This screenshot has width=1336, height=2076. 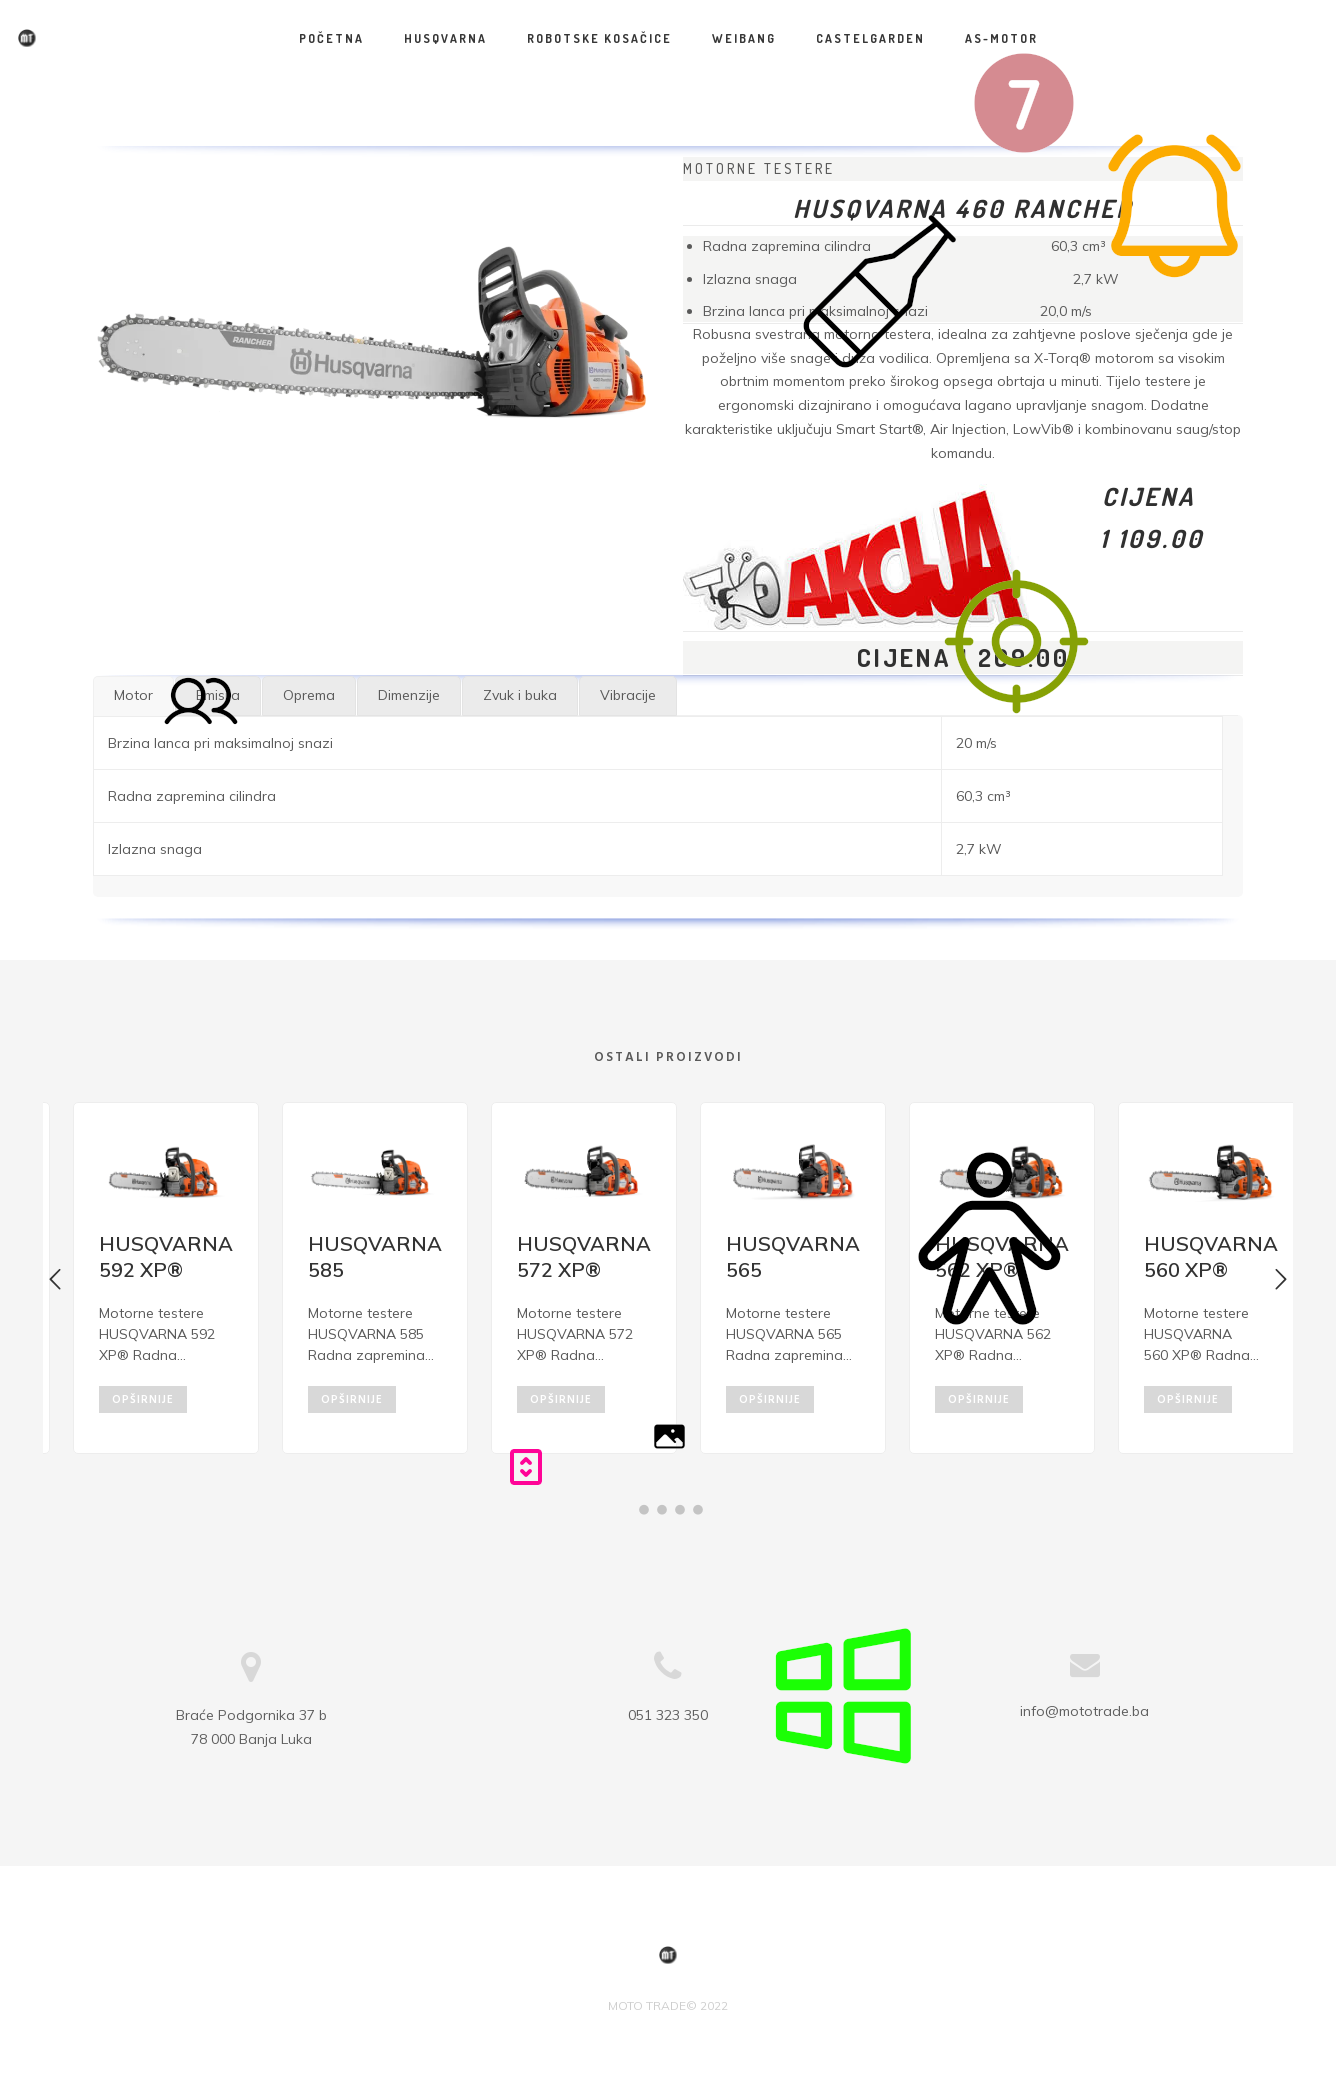 I want to click on browse beer or beverage options, so click(x=877, y=294).